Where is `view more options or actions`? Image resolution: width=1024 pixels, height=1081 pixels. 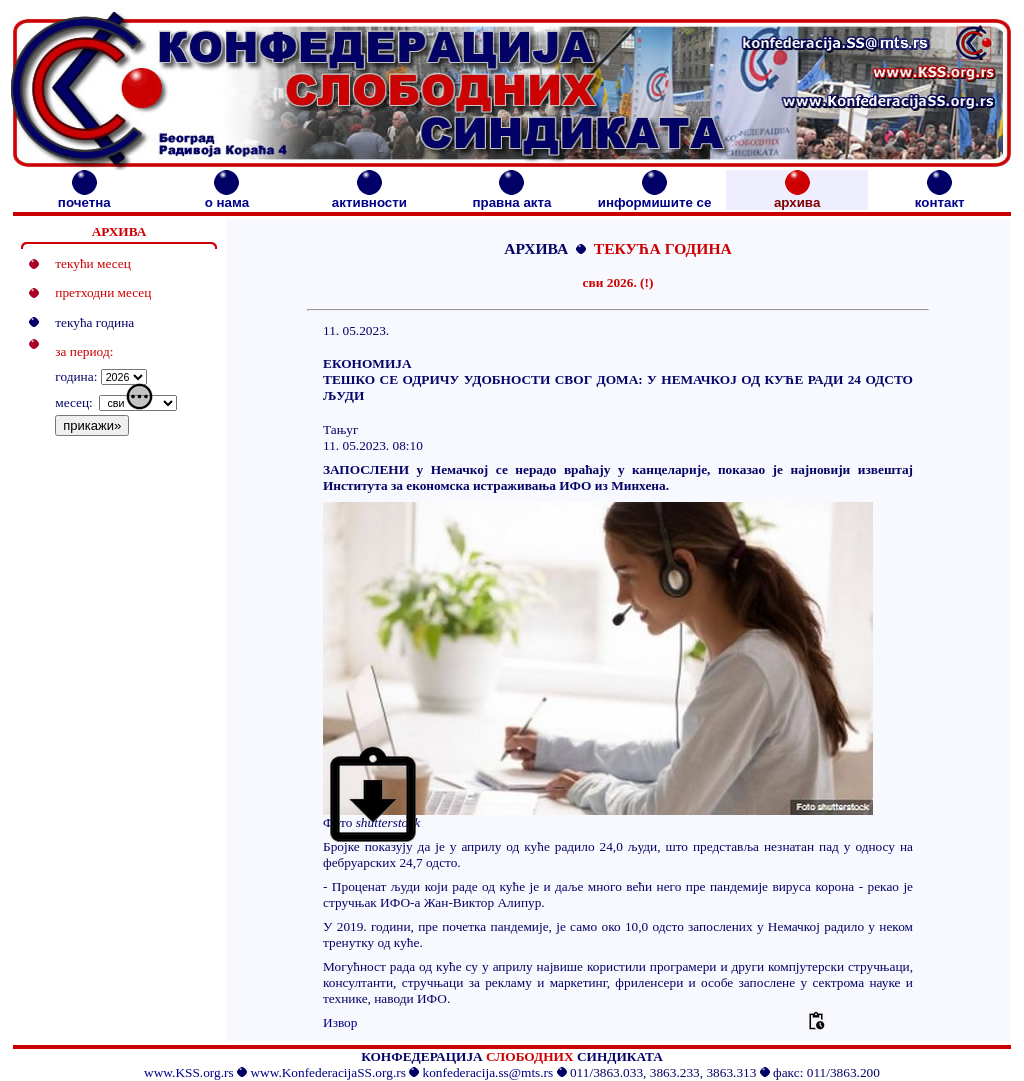
view more options or actions is located at coordinates (139, 396).